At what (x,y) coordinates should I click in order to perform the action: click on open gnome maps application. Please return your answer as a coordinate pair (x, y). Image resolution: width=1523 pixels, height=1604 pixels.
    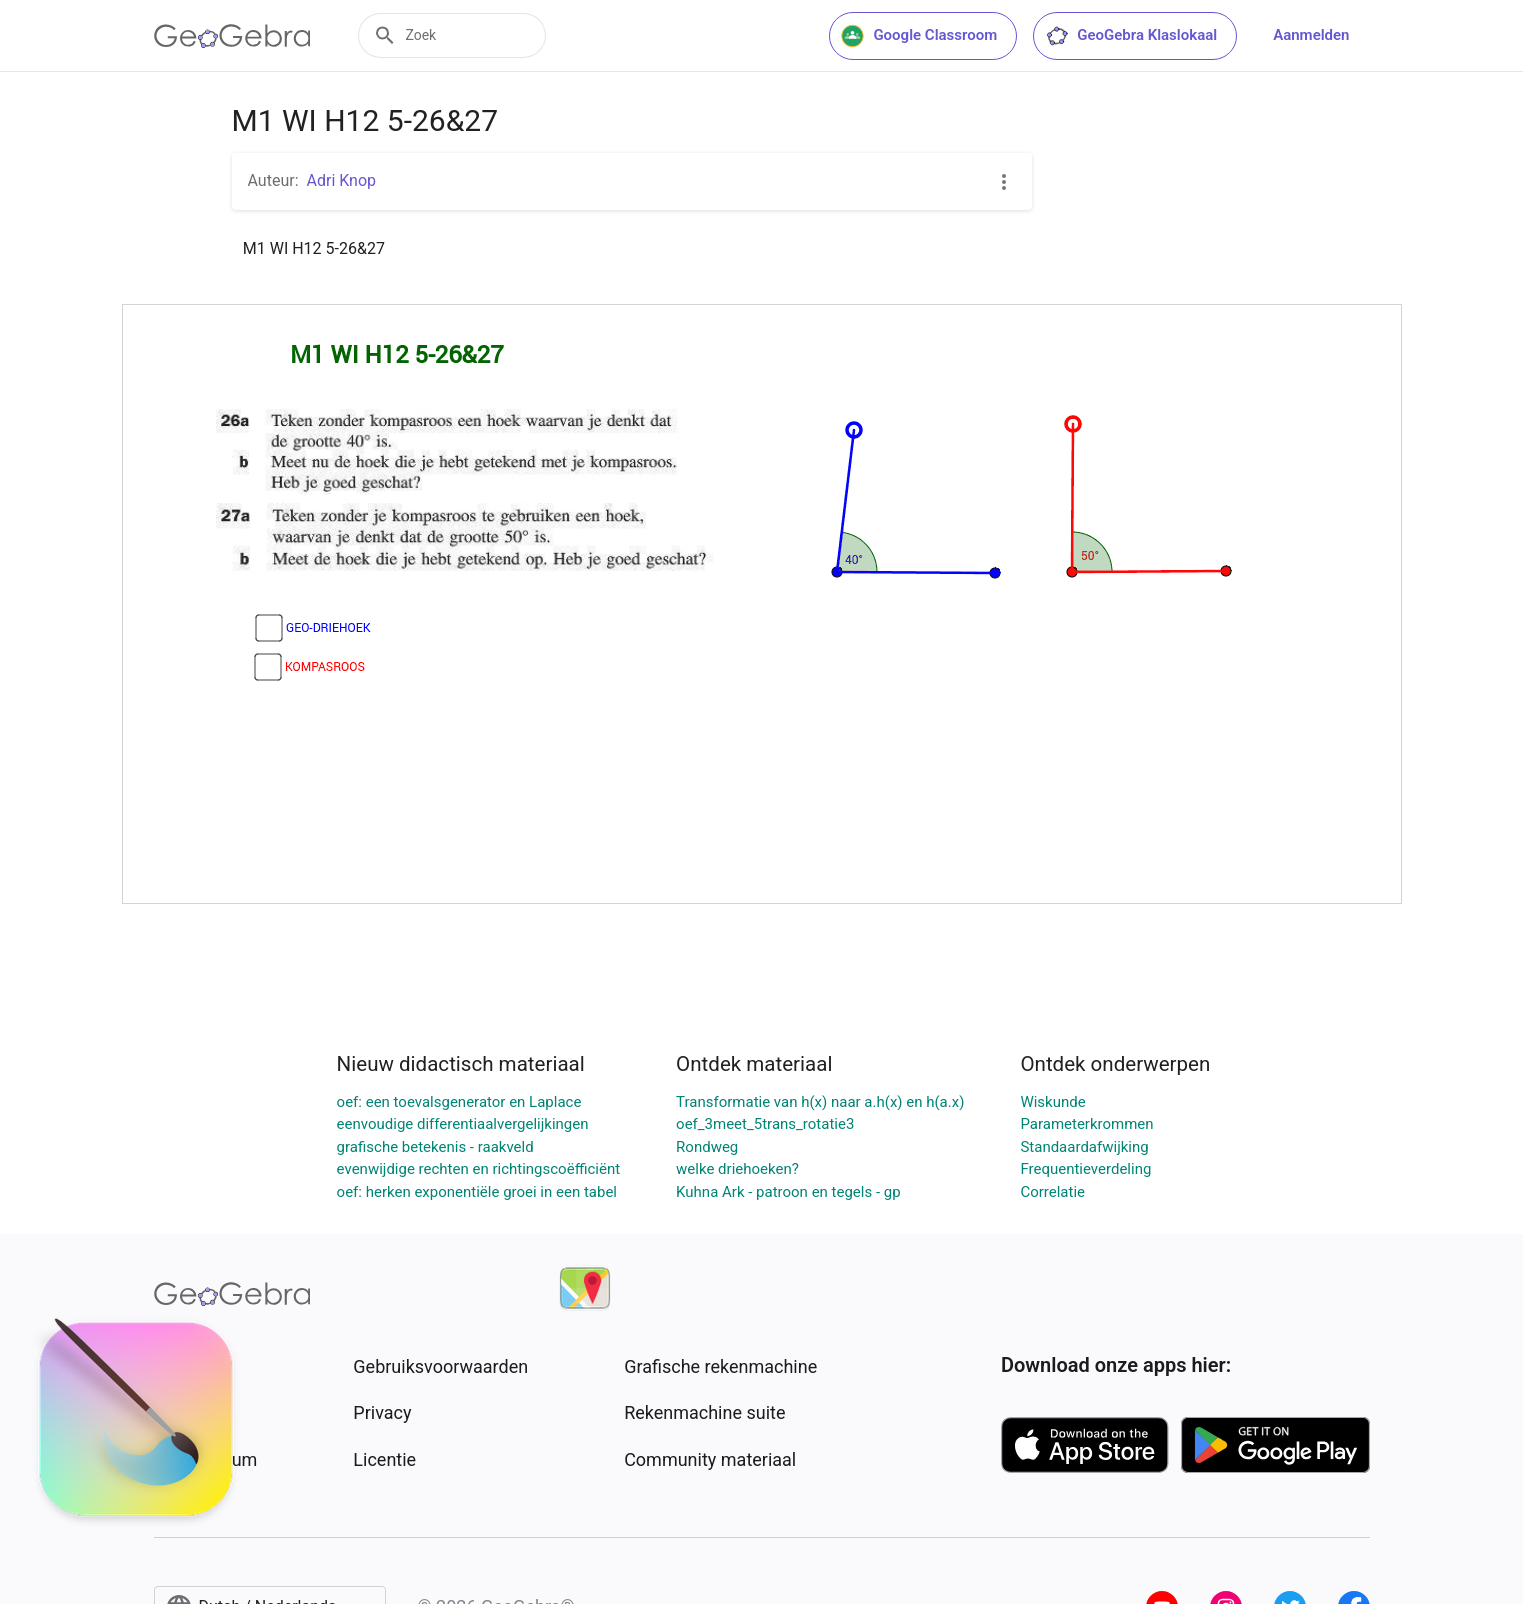
    Looking at the image, I should click on (585, 1288).